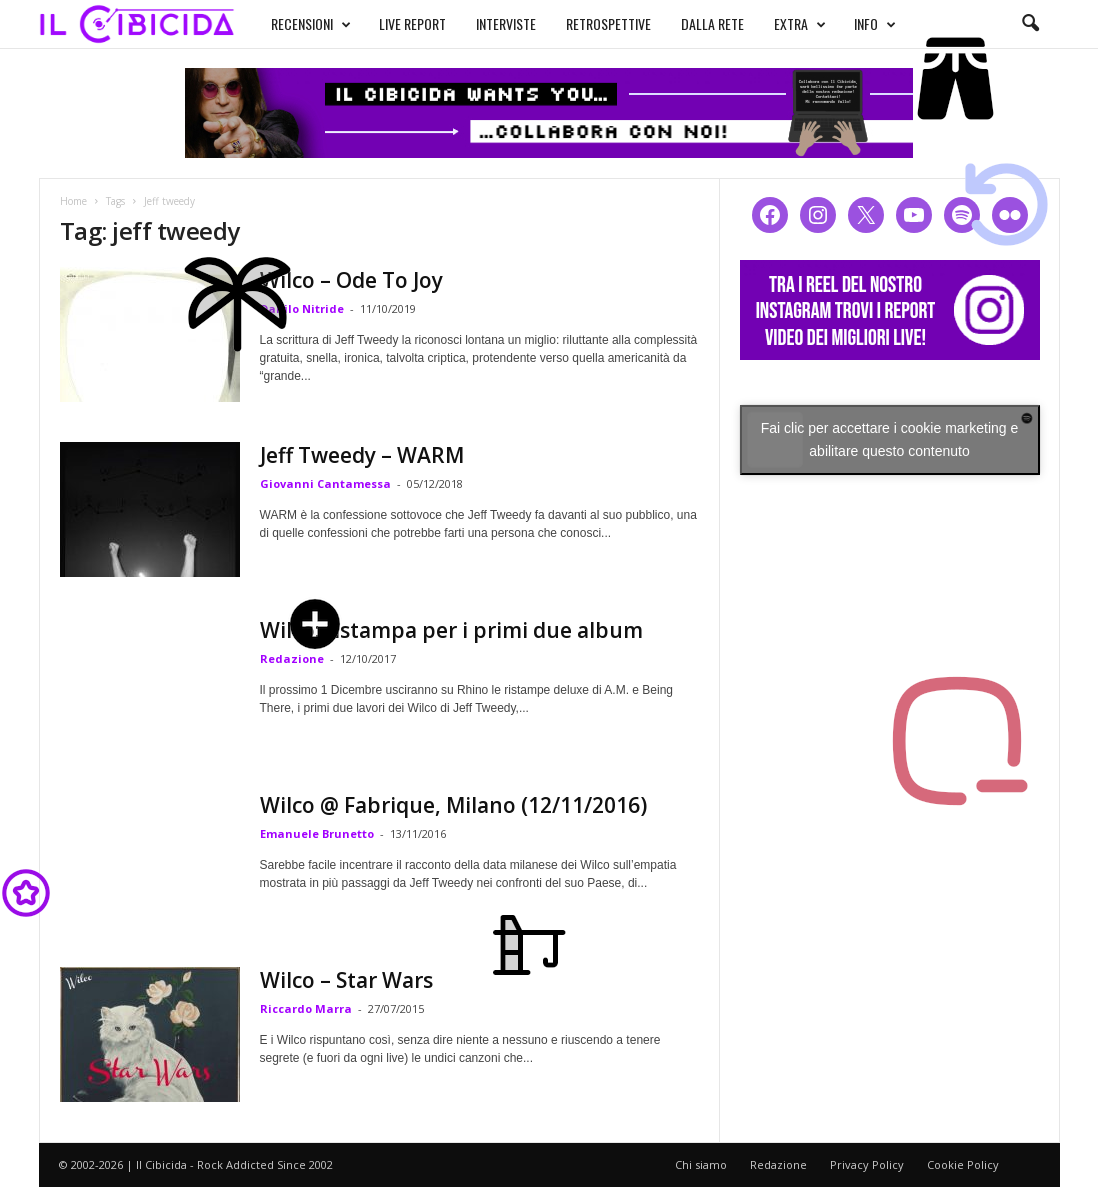 The width and height of the screenshot is (1098, 1187). What do you see at coordinates (237, 302) in the screenshot?
I see `indicates tropical or beach-related content` at bounding box center [237, 302].